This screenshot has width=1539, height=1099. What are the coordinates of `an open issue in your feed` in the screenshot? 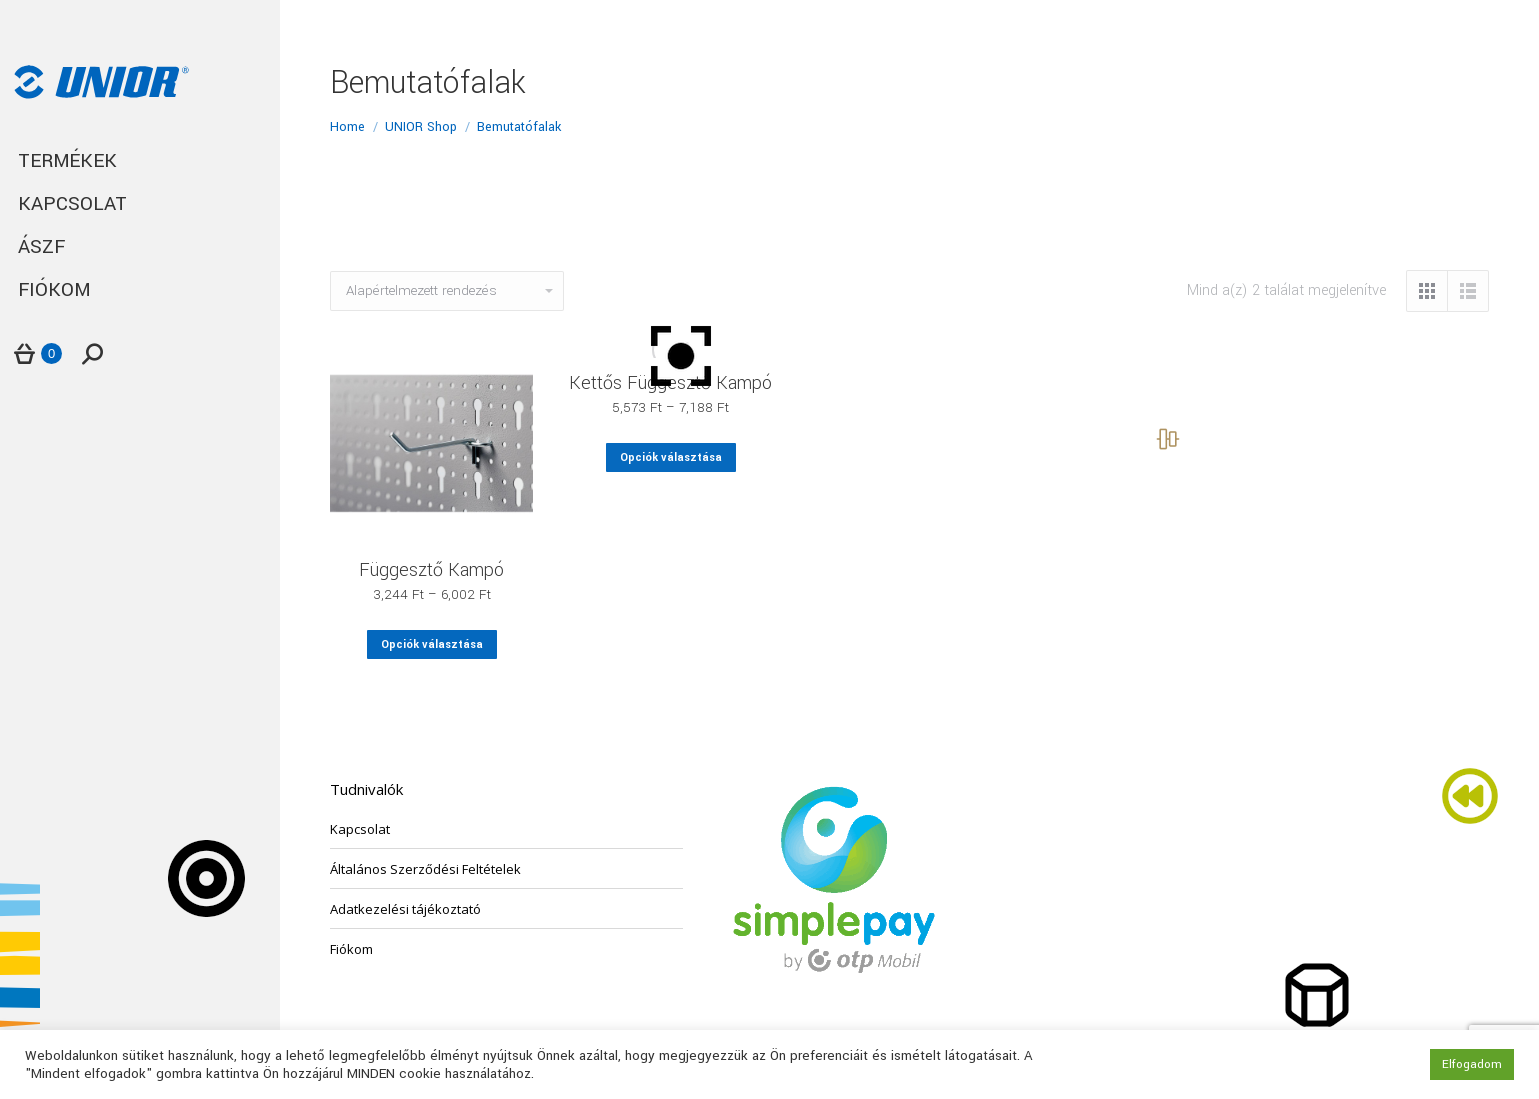 It's located at (206, 878).